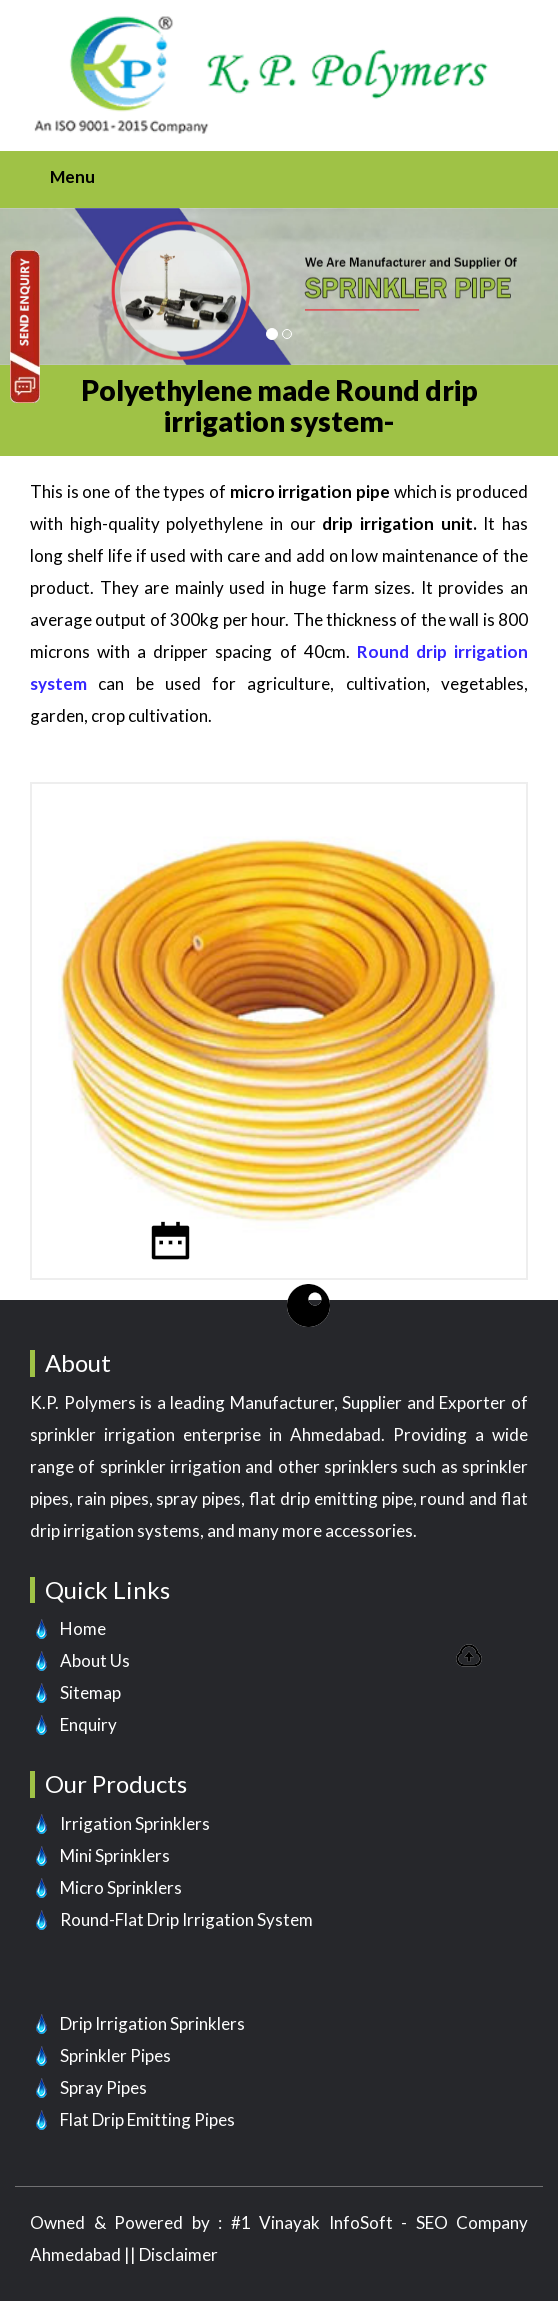 Image resolution: width=558 pixels, height=2301 pixels. Describe the element at coordinates (308, 1305) in the screenshot. I see `open inoreader rss feed reader` at that location.